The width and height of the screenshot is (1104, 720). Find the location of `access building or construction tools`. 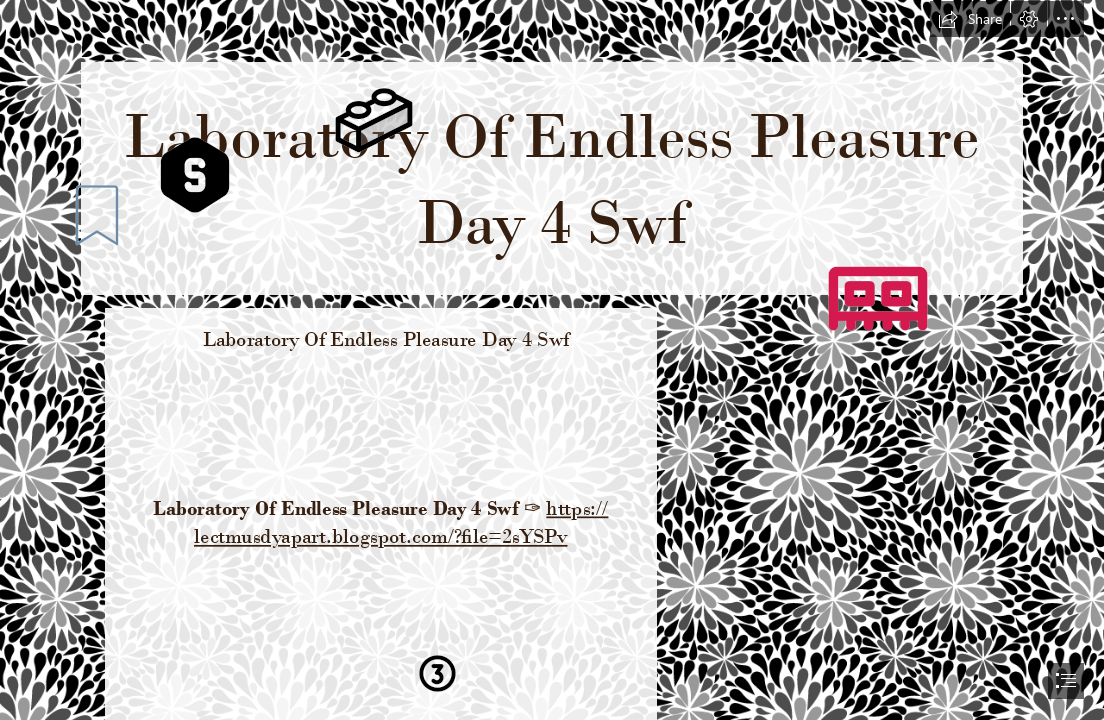

access building or construction tools is located at coordinates (374, 119).